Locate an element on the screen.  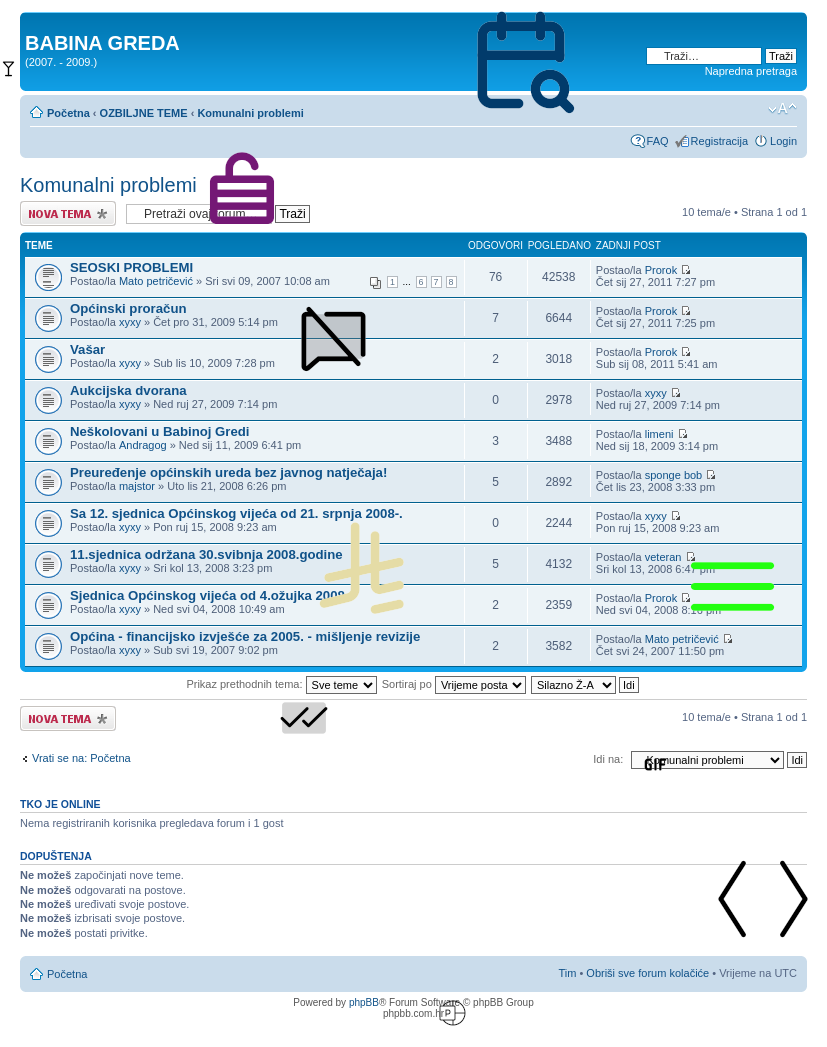
view or edit source code is located at coordinates (763, 899).